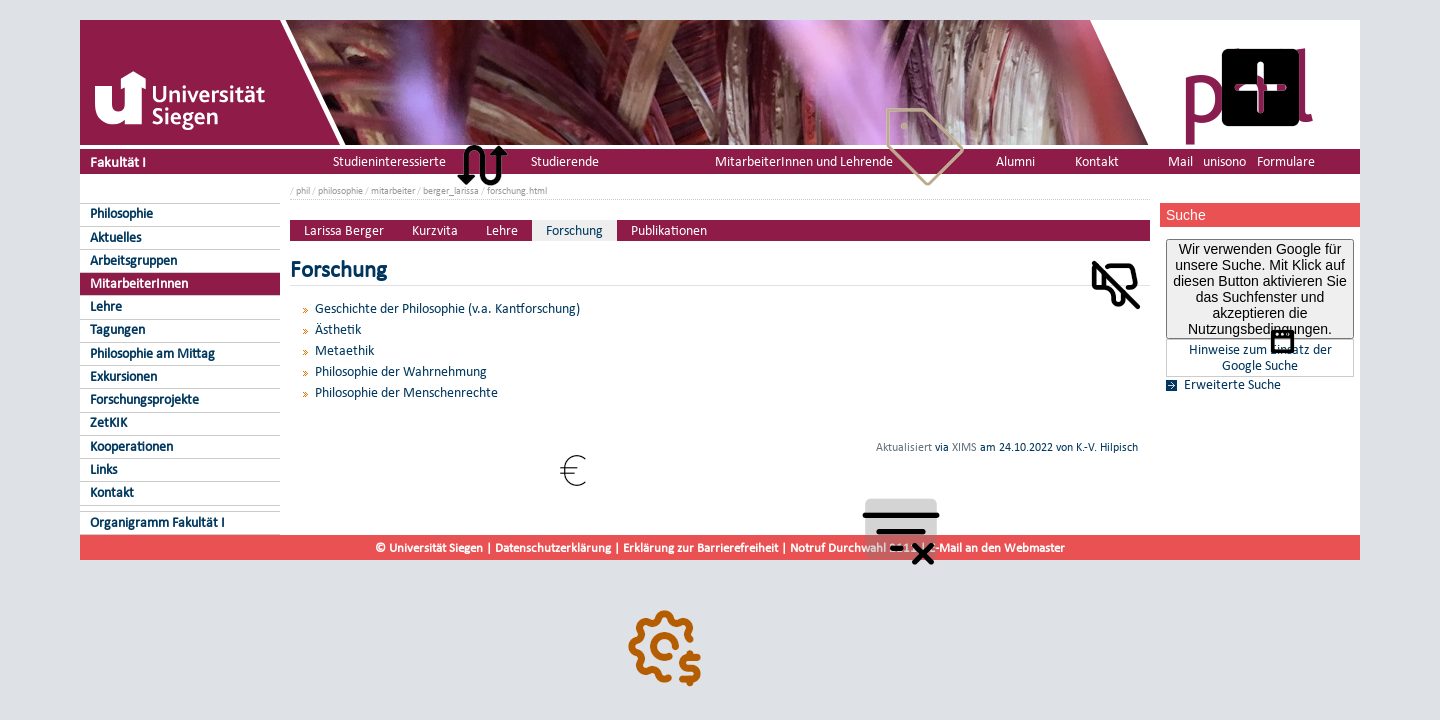 The width and height of the screenshot is (1440, 720). I want to click on add a new item, so click(1260, 87).